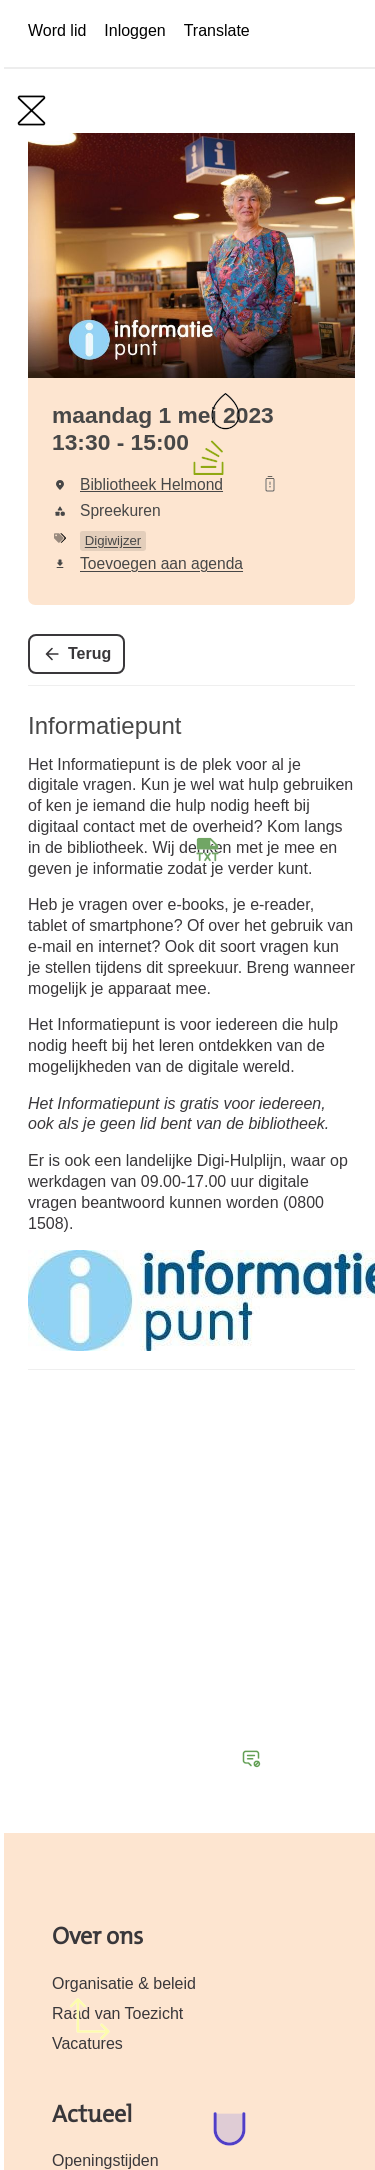 The image size is (375, 2170). I want to click on cancel or block a message, so click(251, 1758).